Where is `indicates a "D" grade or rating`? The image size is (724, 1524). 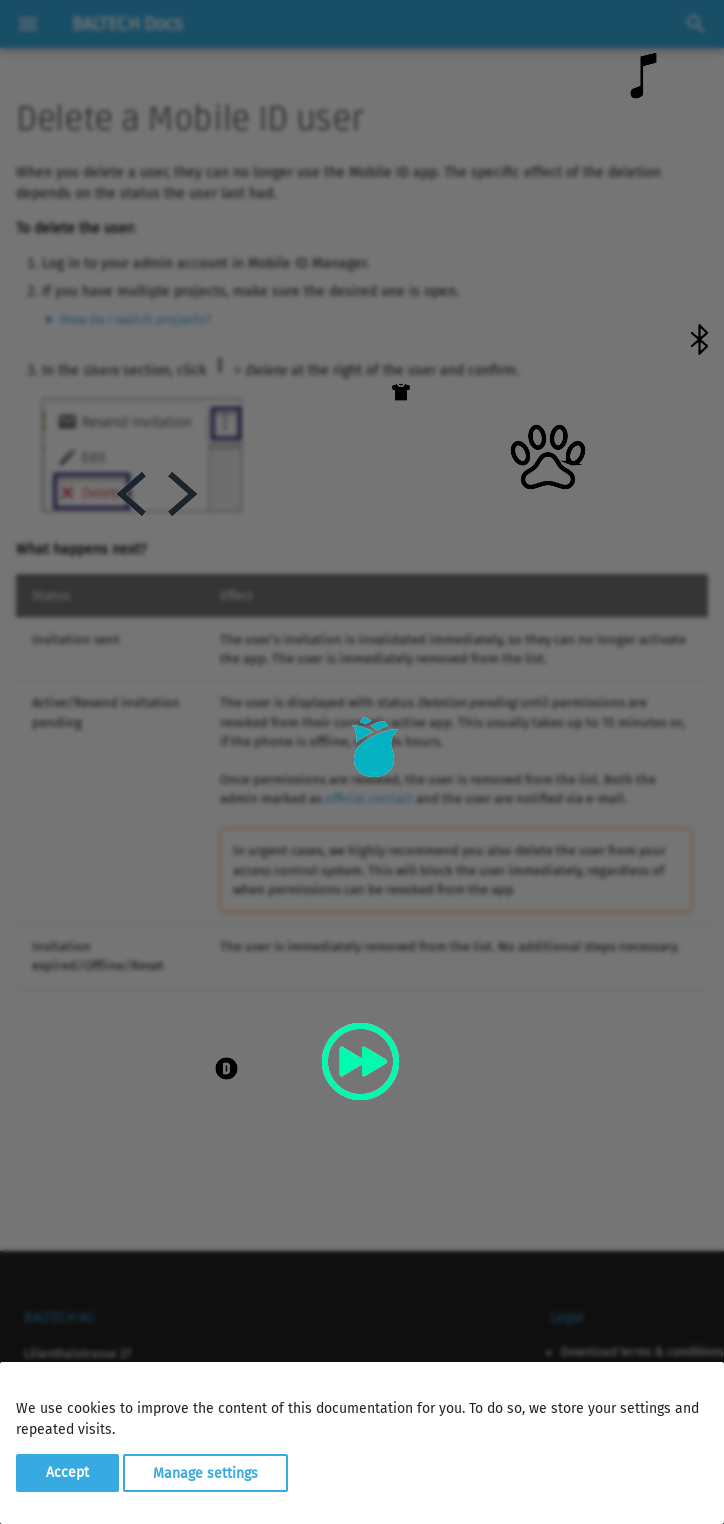 indicates a "D" grade or rating is located at coordinates (226, 1068).